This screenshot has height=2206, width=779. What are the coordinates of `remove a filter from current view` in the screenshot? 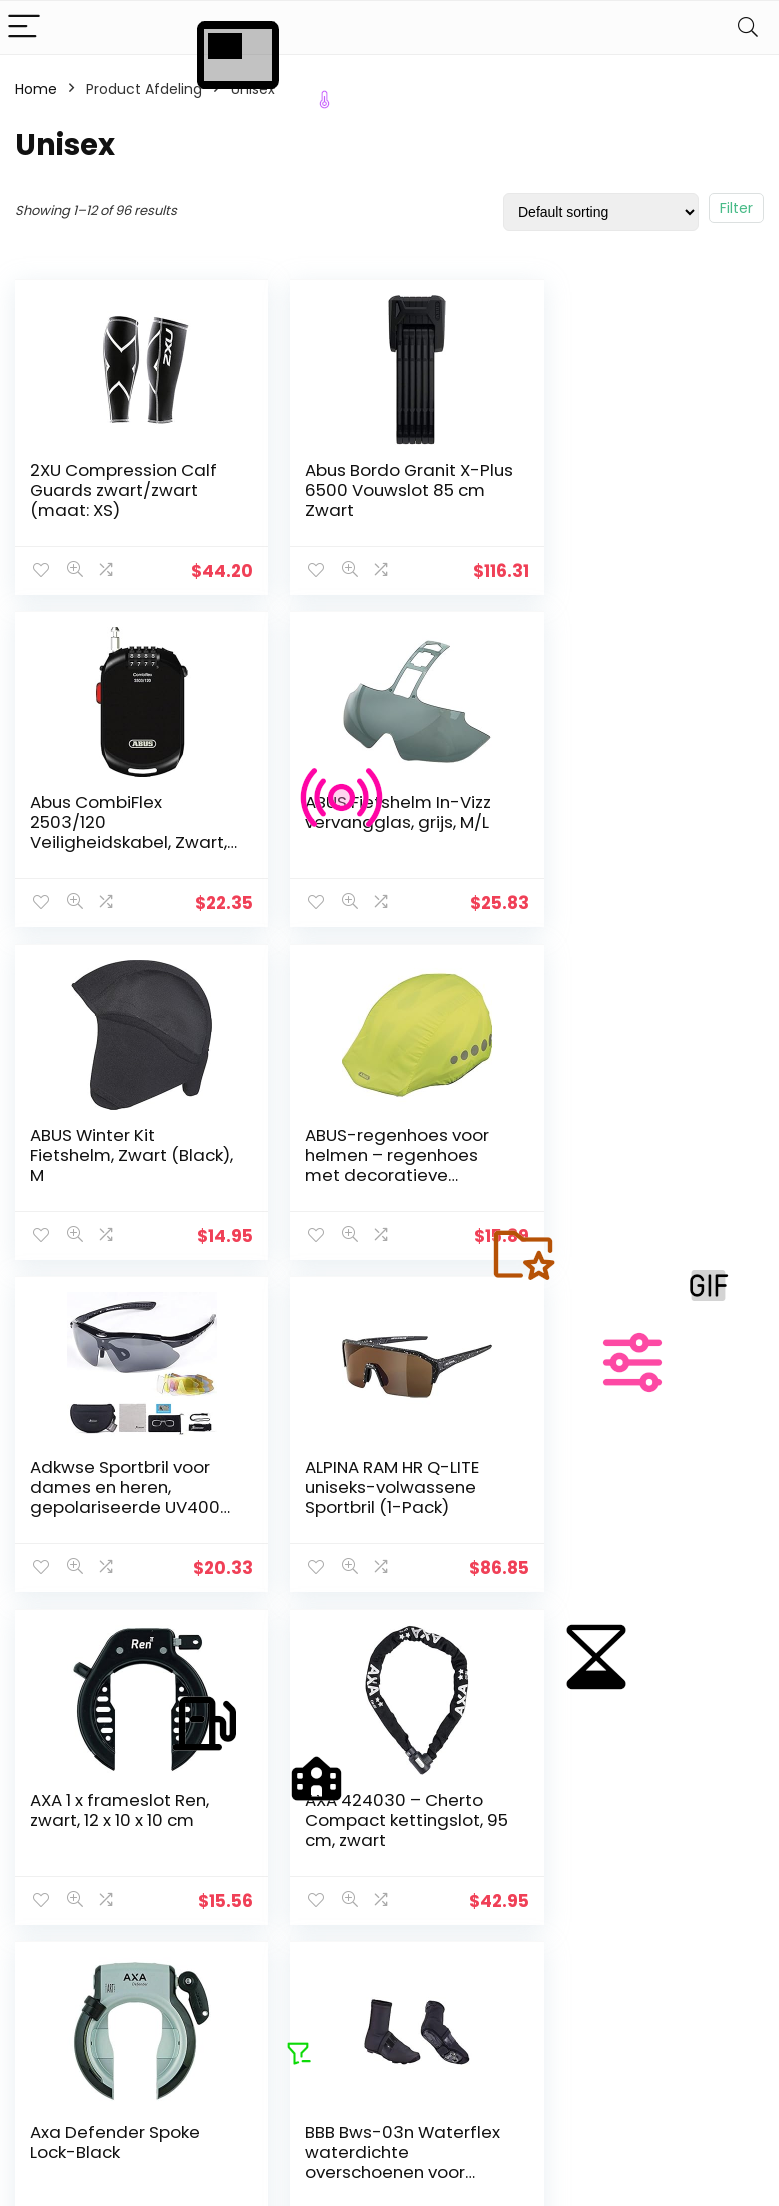 It's located at (298, 2053).